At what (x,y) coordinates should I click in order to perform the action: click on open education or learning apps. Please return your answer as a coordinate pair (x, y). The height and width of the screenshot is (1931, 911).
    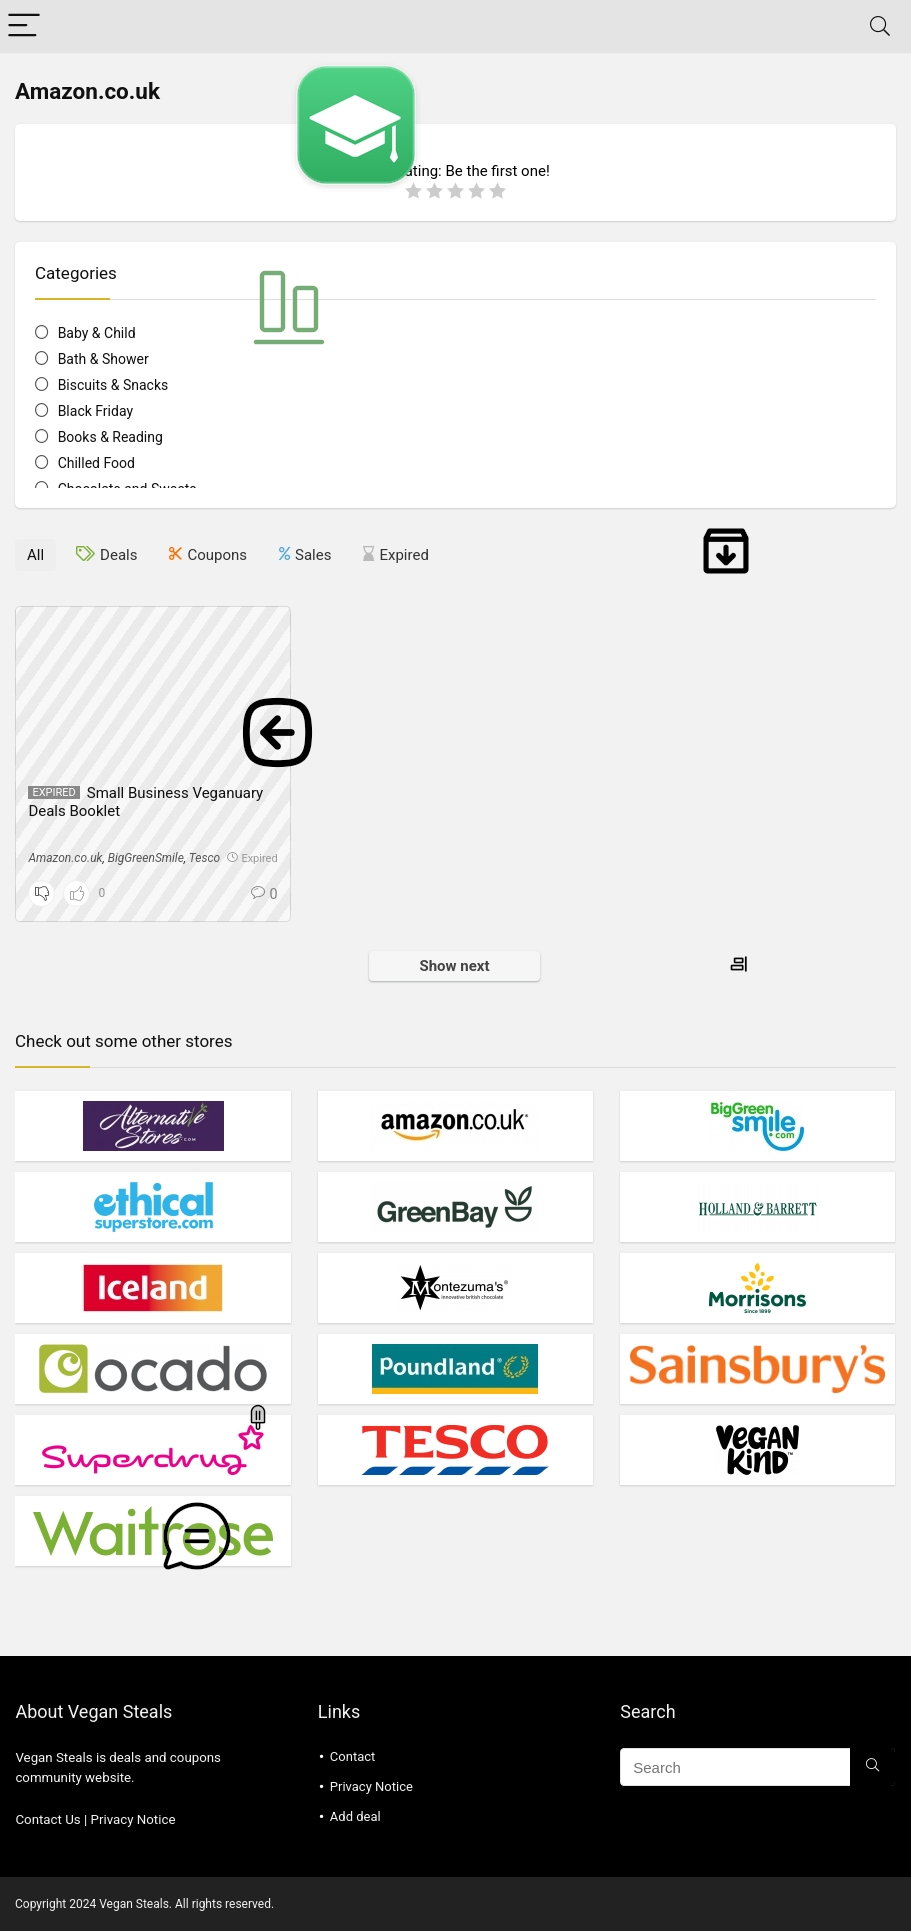
    Looking at the image, I should click on (356, 125).